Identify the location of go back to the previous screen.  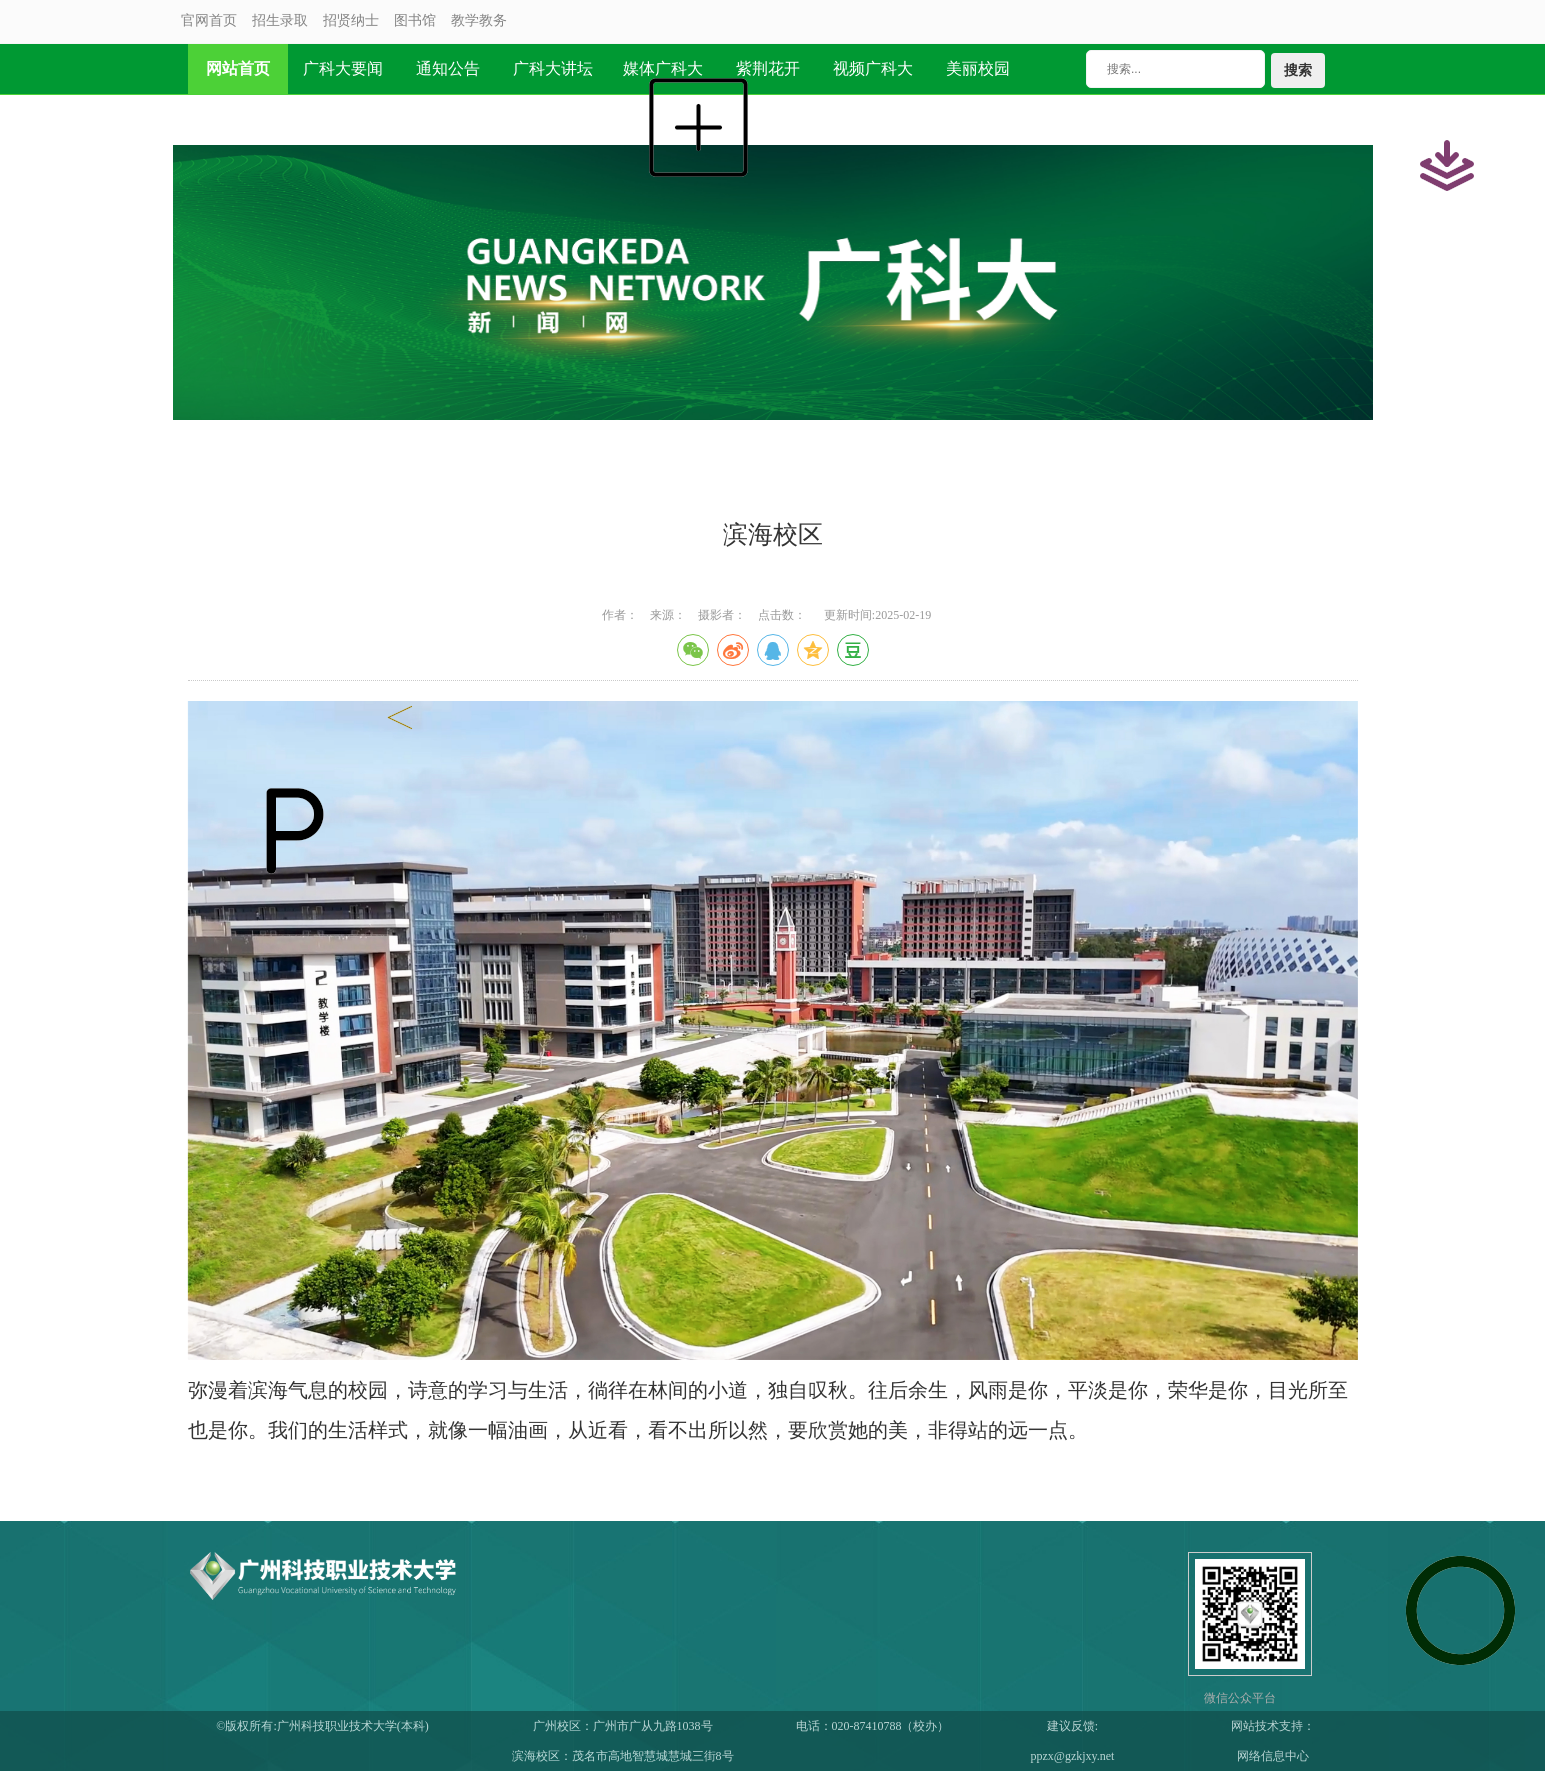
(400, 717).